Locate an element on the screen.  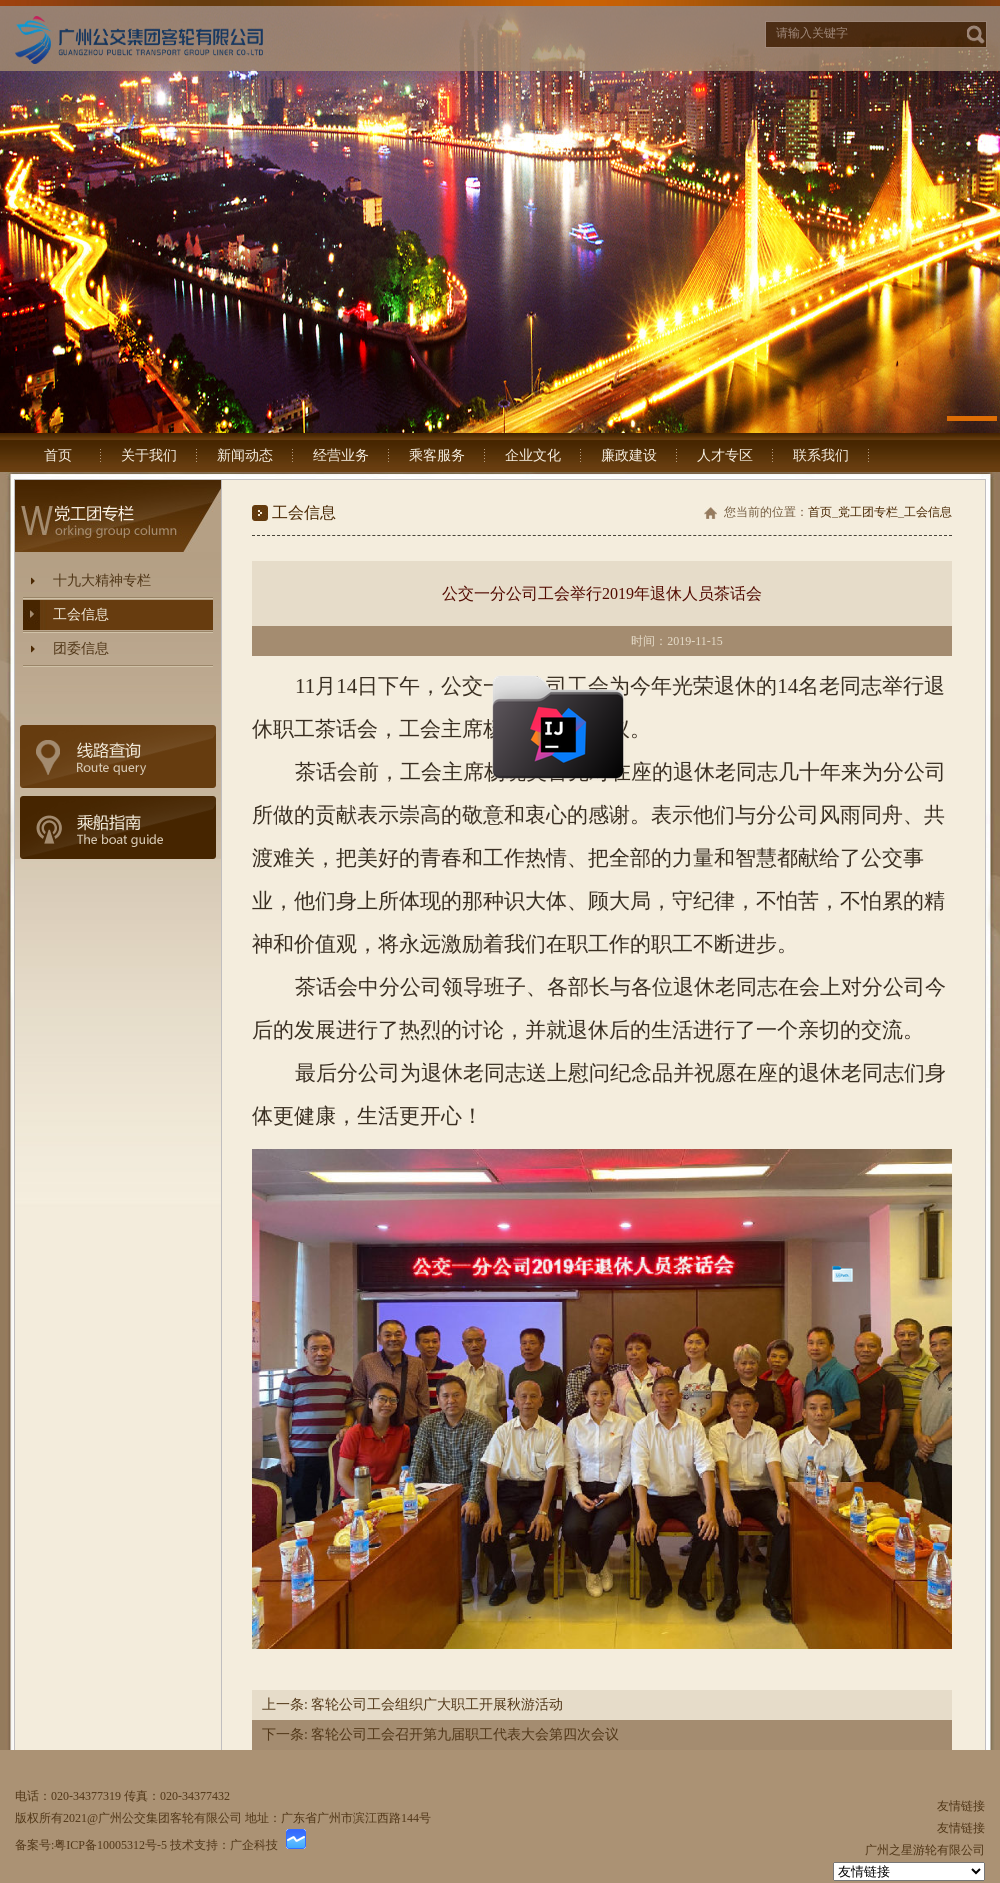
open folder containing IntelliJ IDEA projects is located at coordinates (557, 730).